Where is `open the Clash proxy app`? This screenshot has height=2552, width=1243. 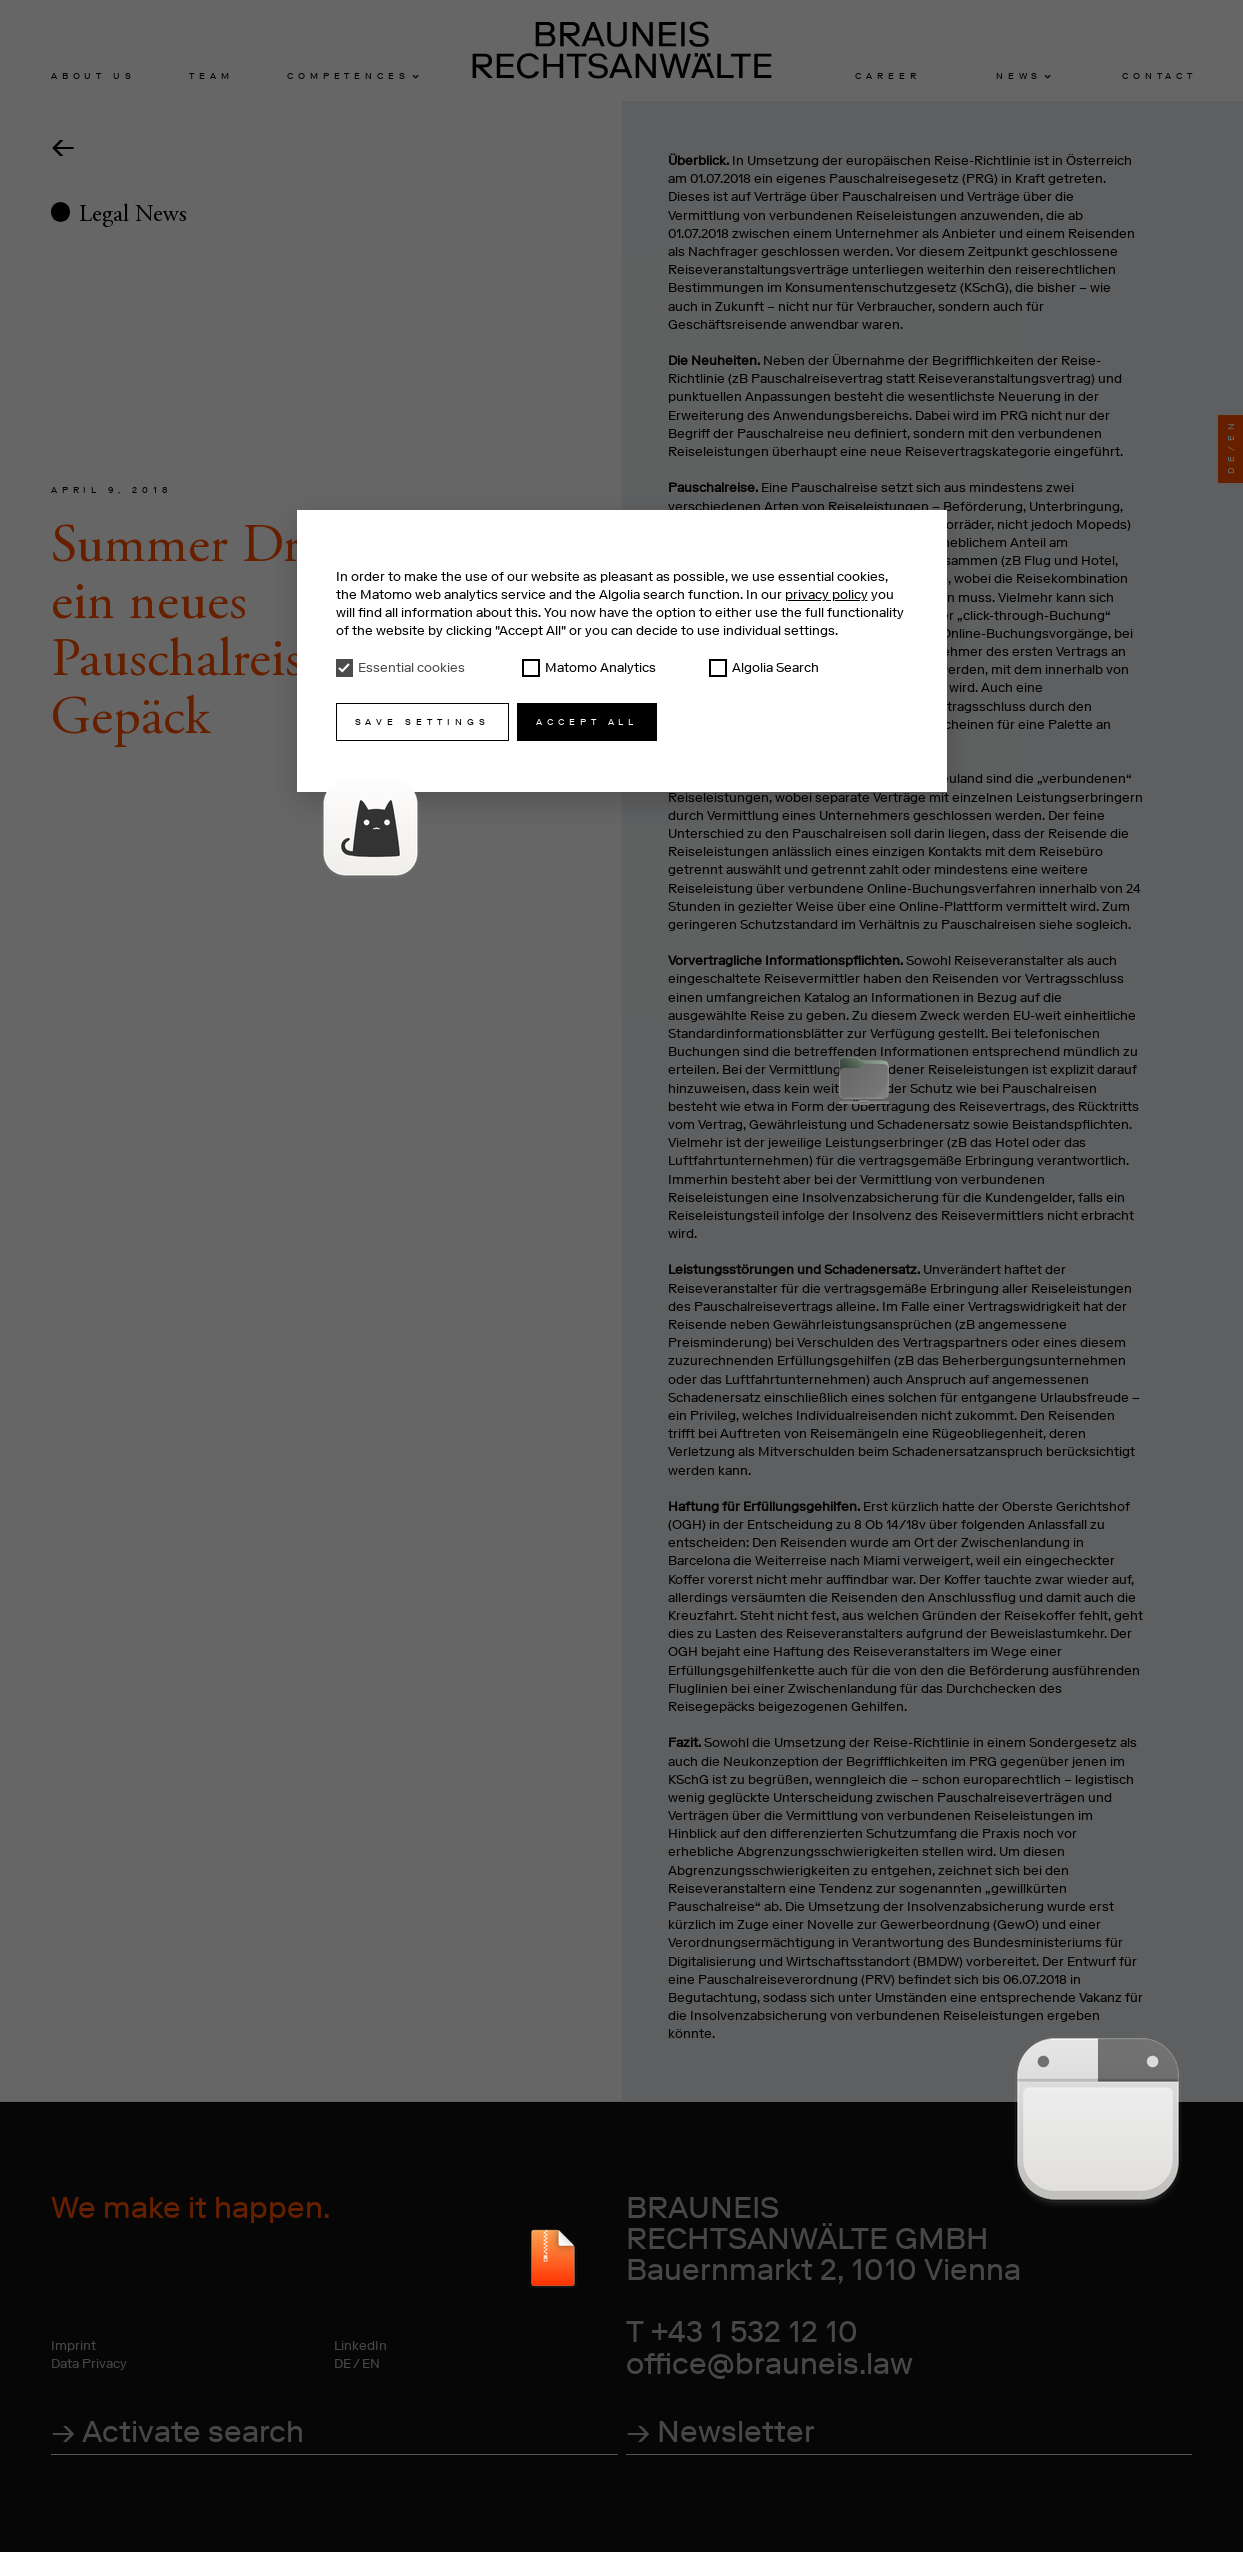 open the Clash proxy app is located at coordinates (370, 828).